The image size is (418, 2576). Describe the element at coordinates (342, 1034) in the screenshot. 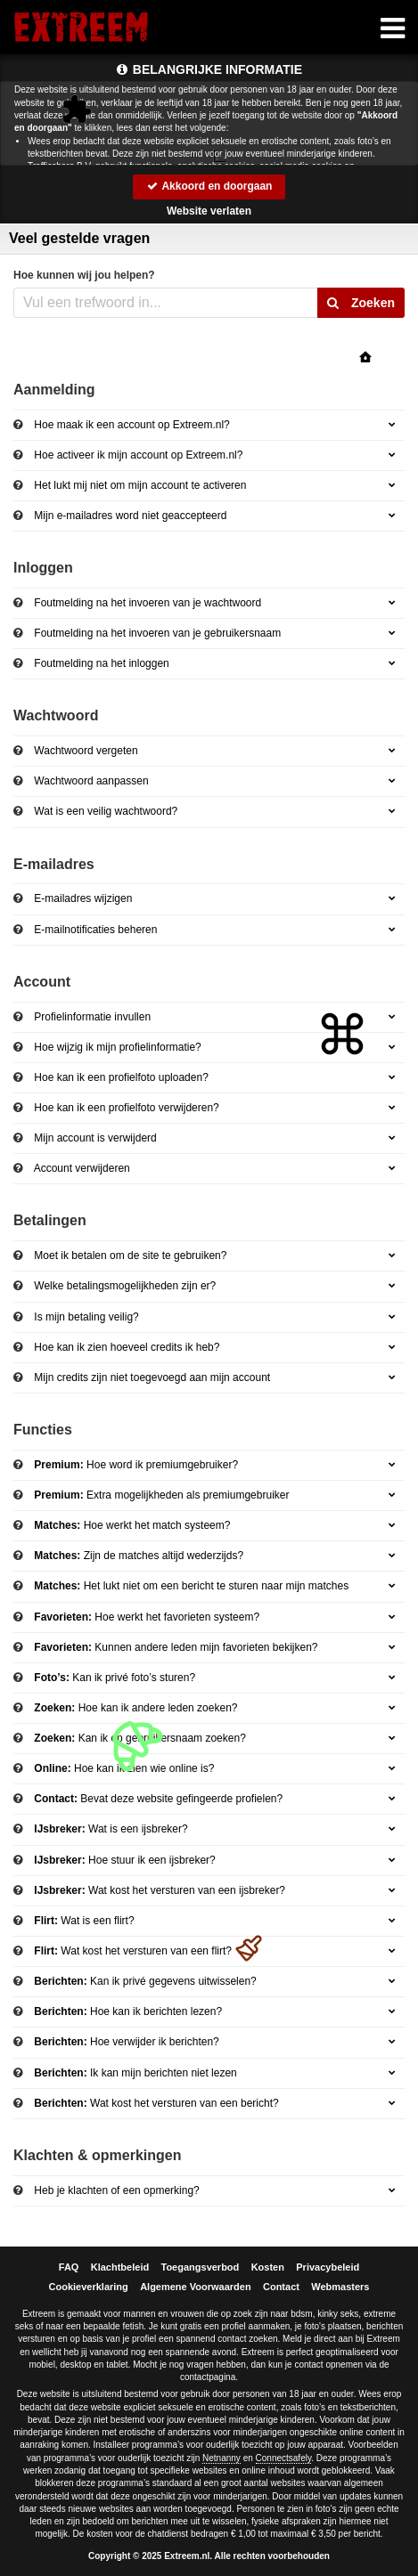

I see `command key modifier for keyboard shortcuts` at that location.